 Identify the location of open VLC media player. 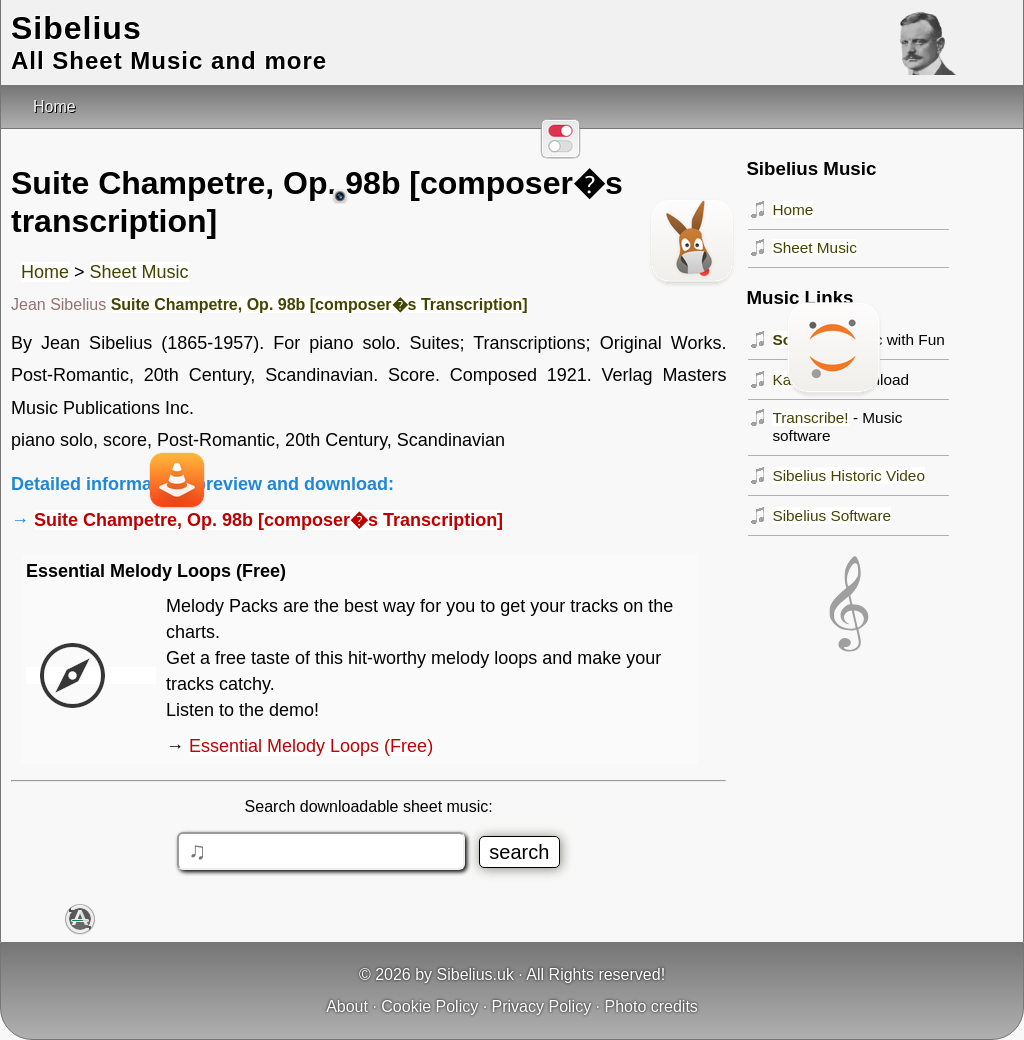
(177, 480).